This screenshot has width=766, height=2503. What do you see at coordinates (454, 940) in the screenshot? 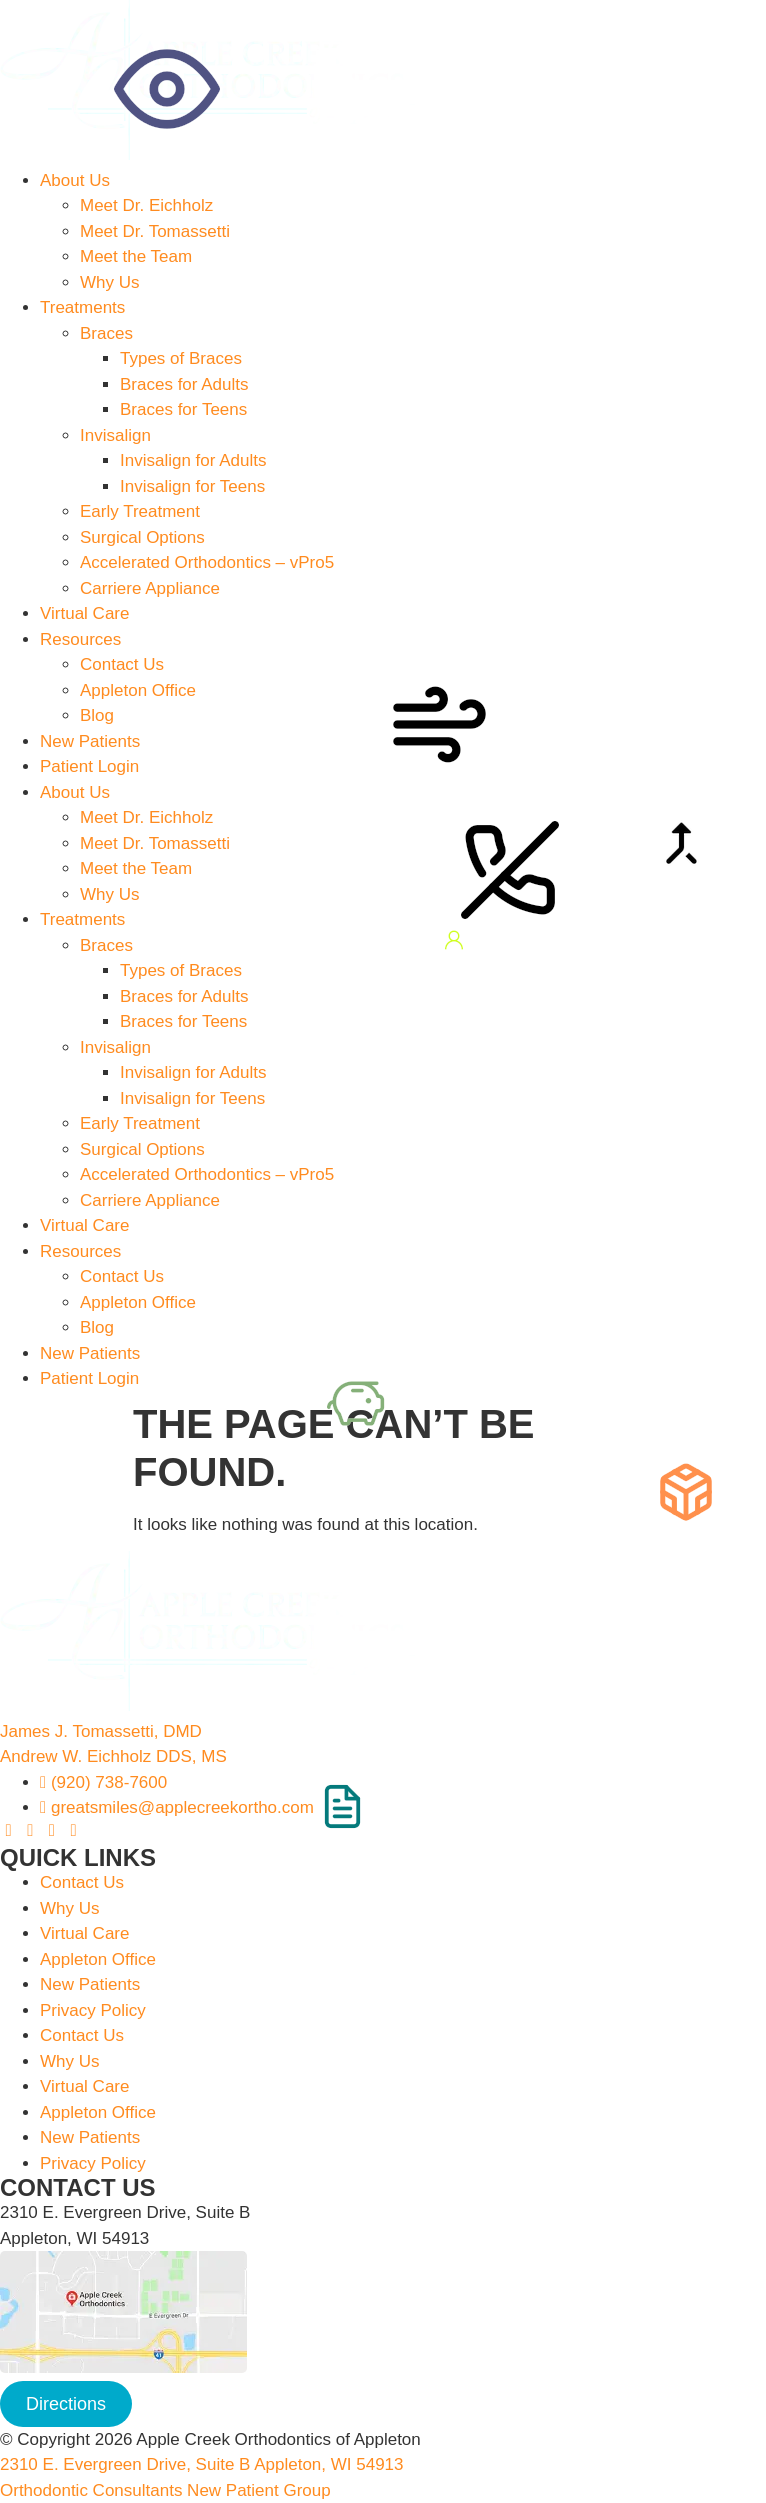
I see `view your profile` at bounding box center [454, 940].